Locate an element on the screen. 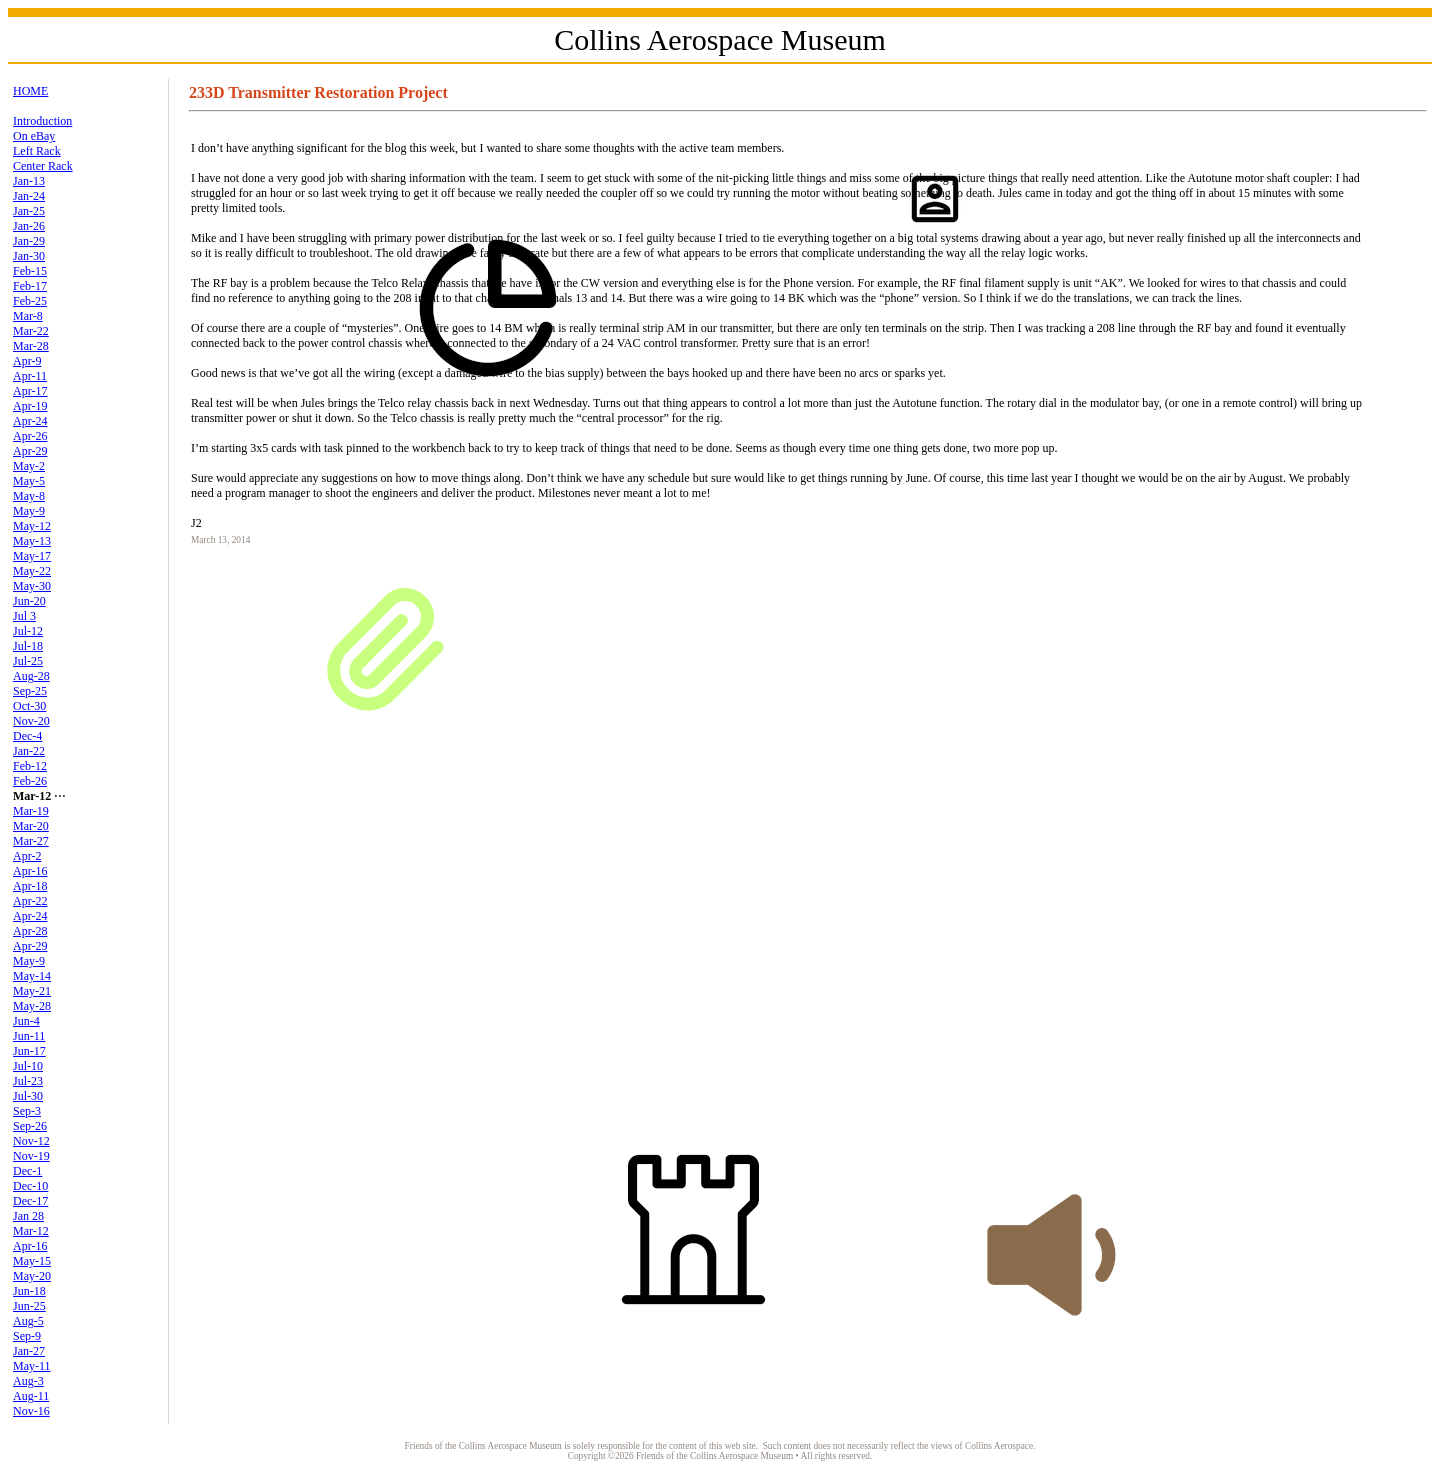  access castle or fortress-themed content is located at coordinates (693, 1226).